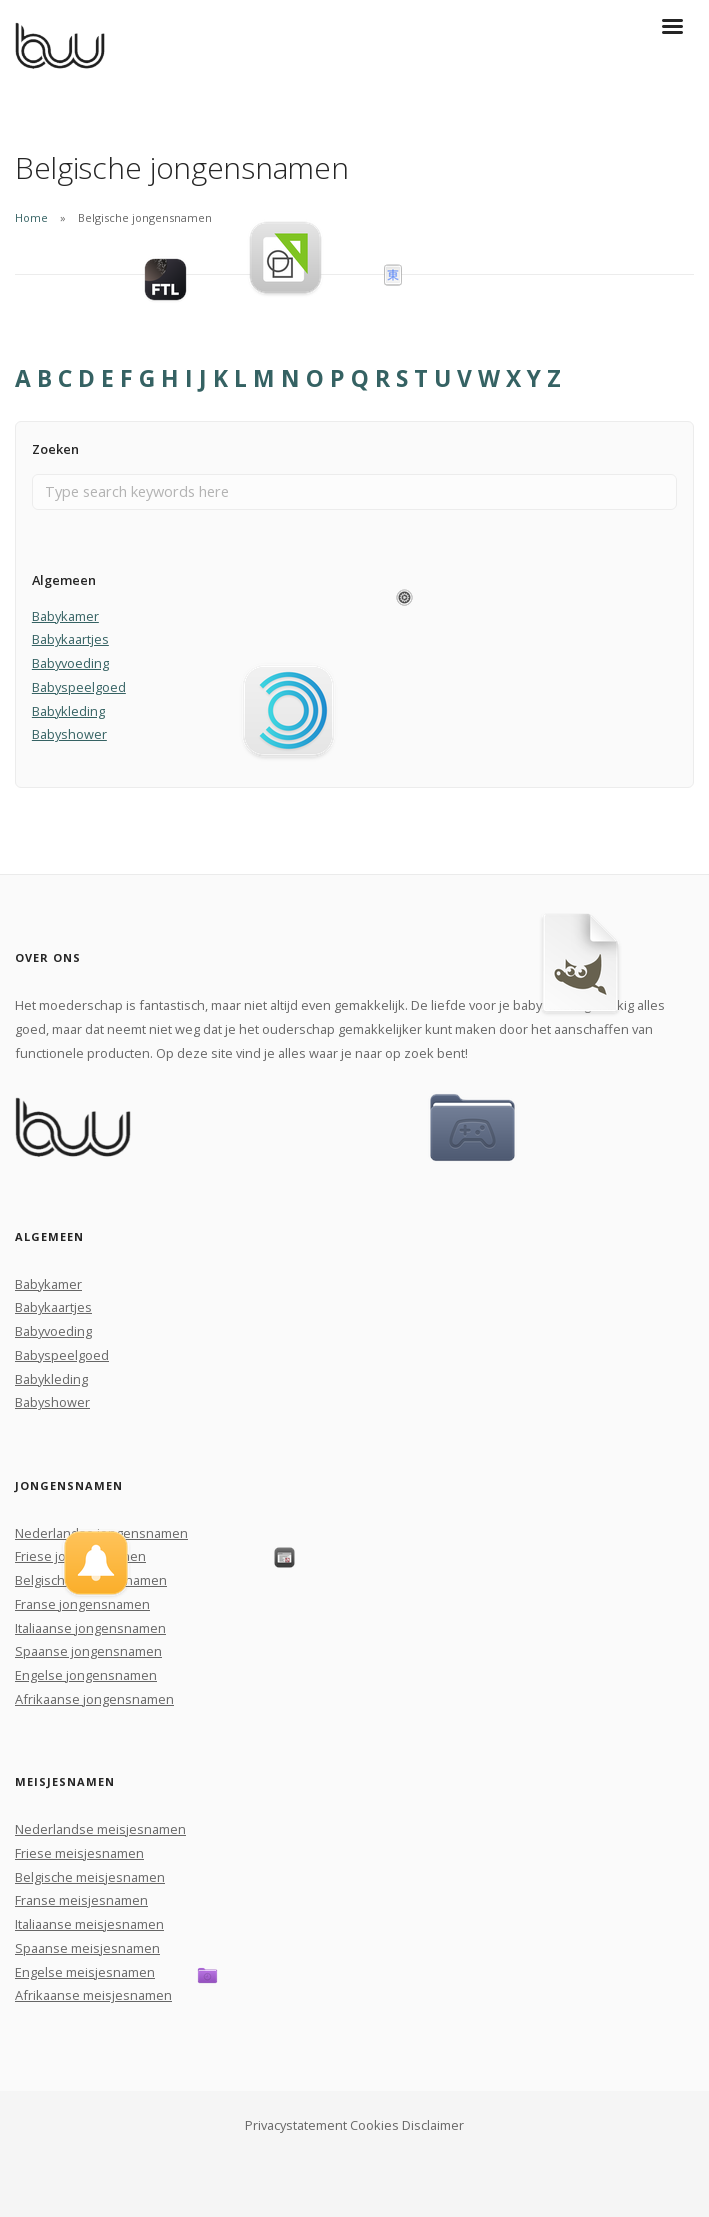  Describe the element at coordinates (580, 964) in the screenshot. I see `open a compressed GIMP project file` at that location.